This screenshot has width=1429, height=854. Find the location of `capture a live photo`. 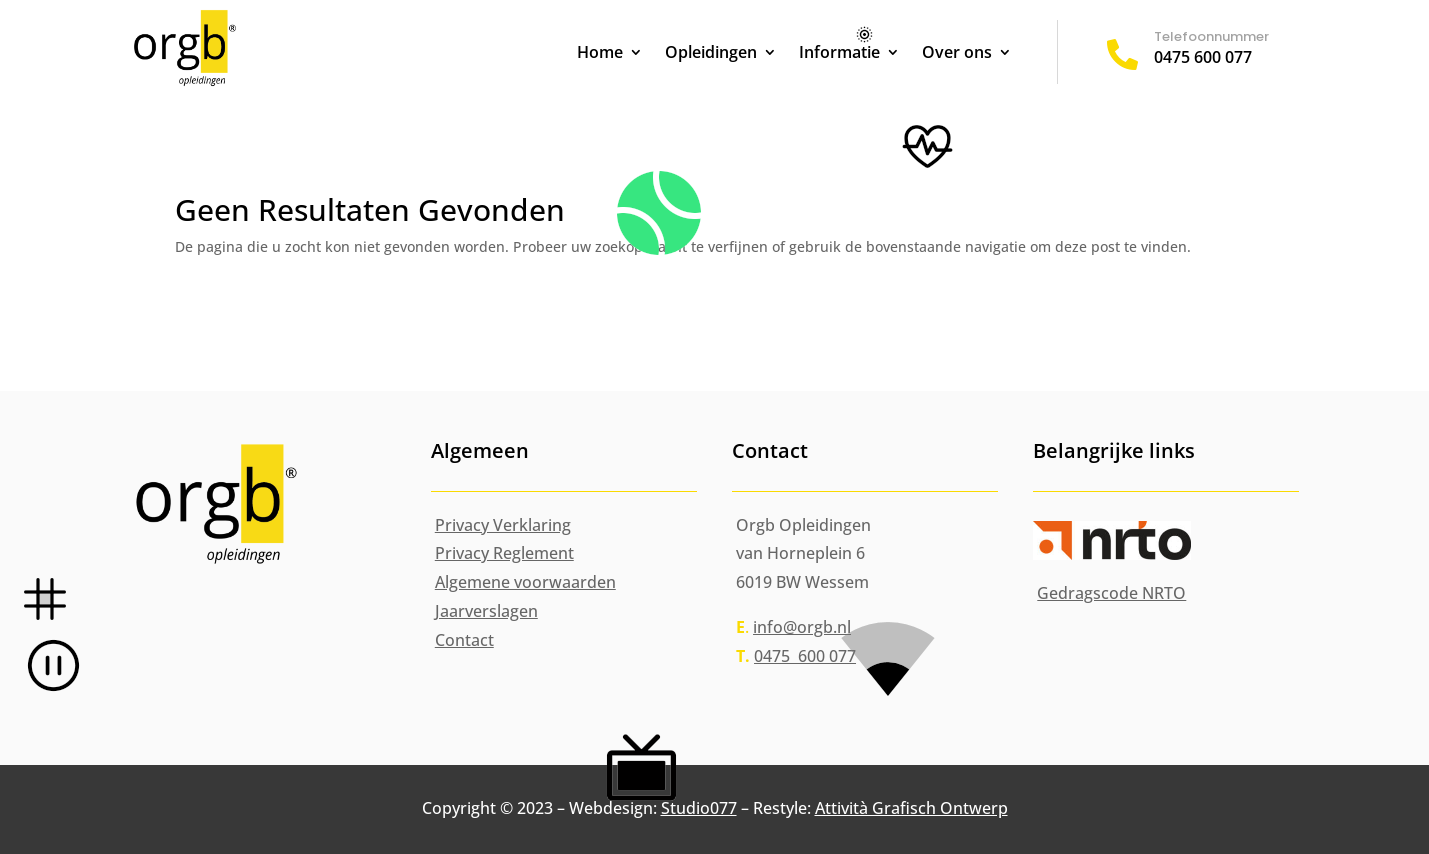

capture a live photo is located at coordinates (864, 34).